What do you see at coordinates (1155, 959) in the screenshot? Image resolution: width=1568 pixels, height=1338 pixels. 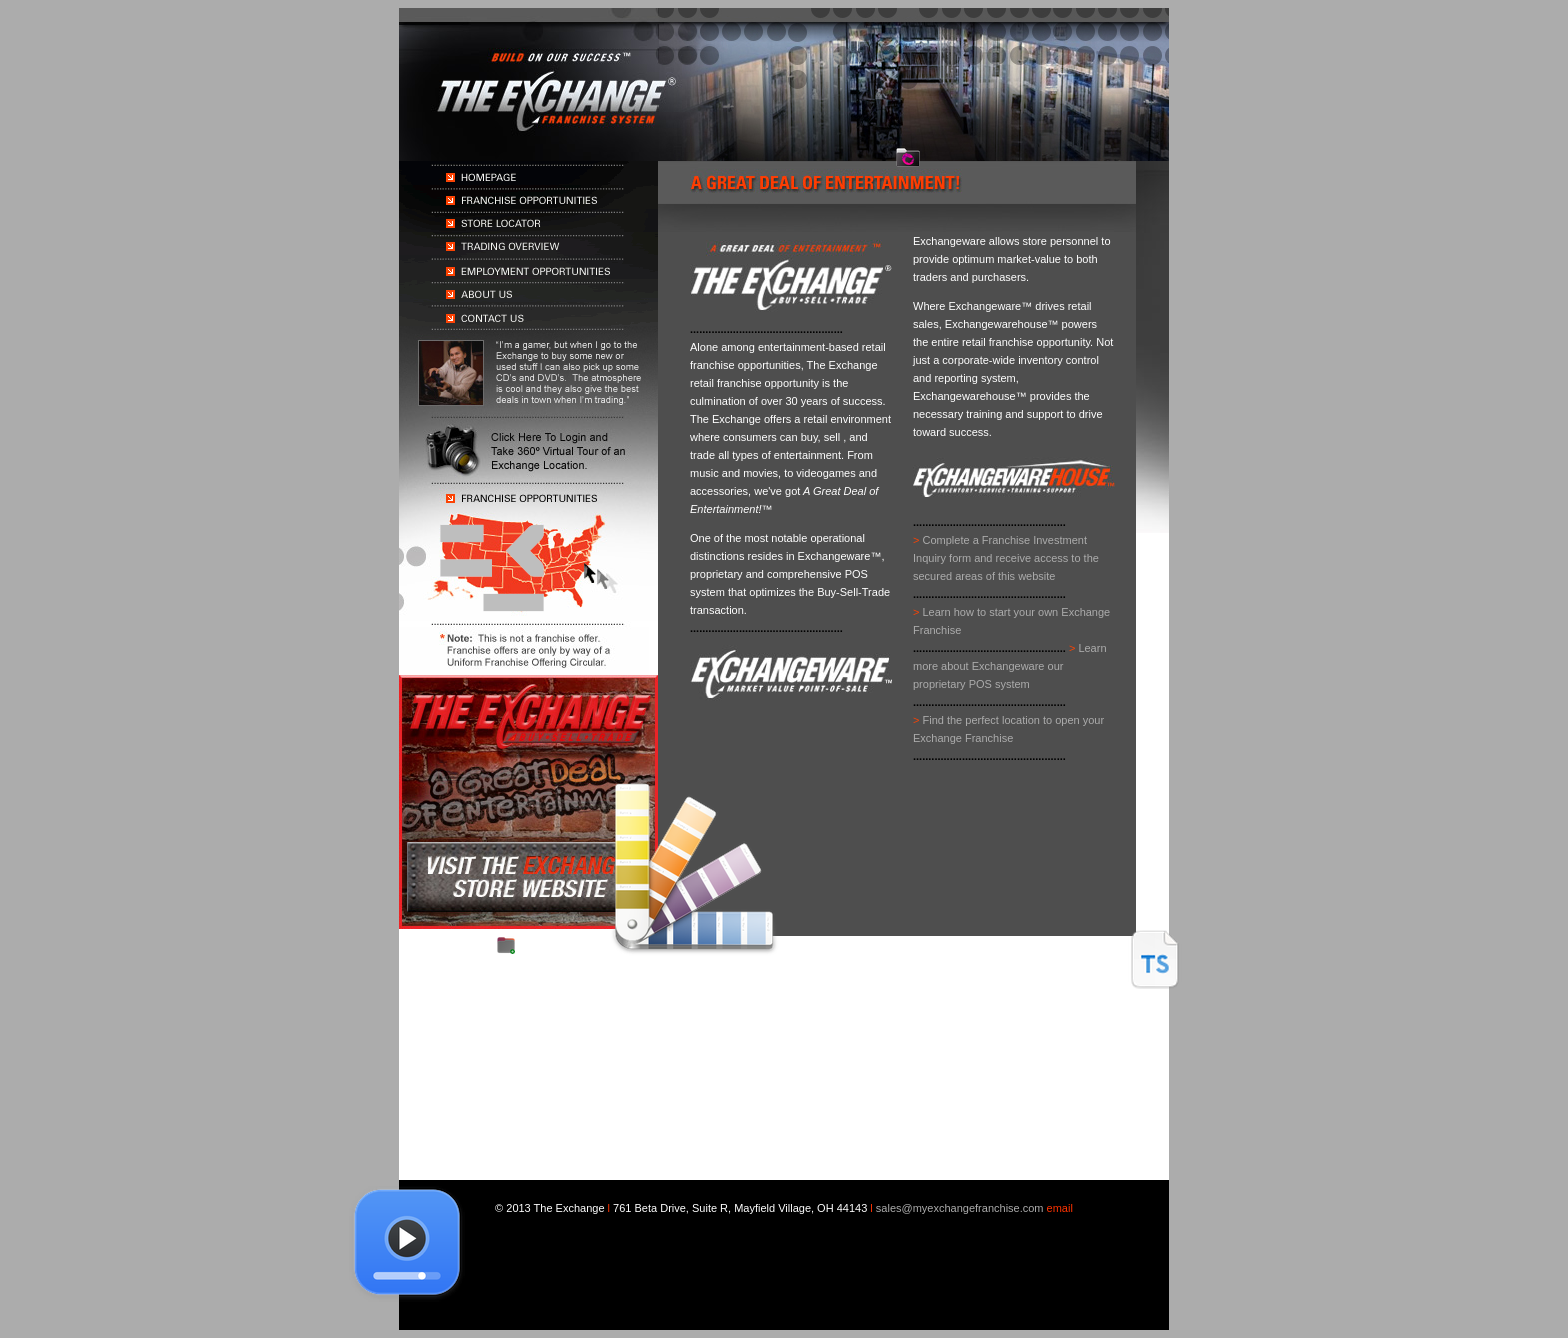 I see `a typescript source code file` at bounding box center [1155, 959].